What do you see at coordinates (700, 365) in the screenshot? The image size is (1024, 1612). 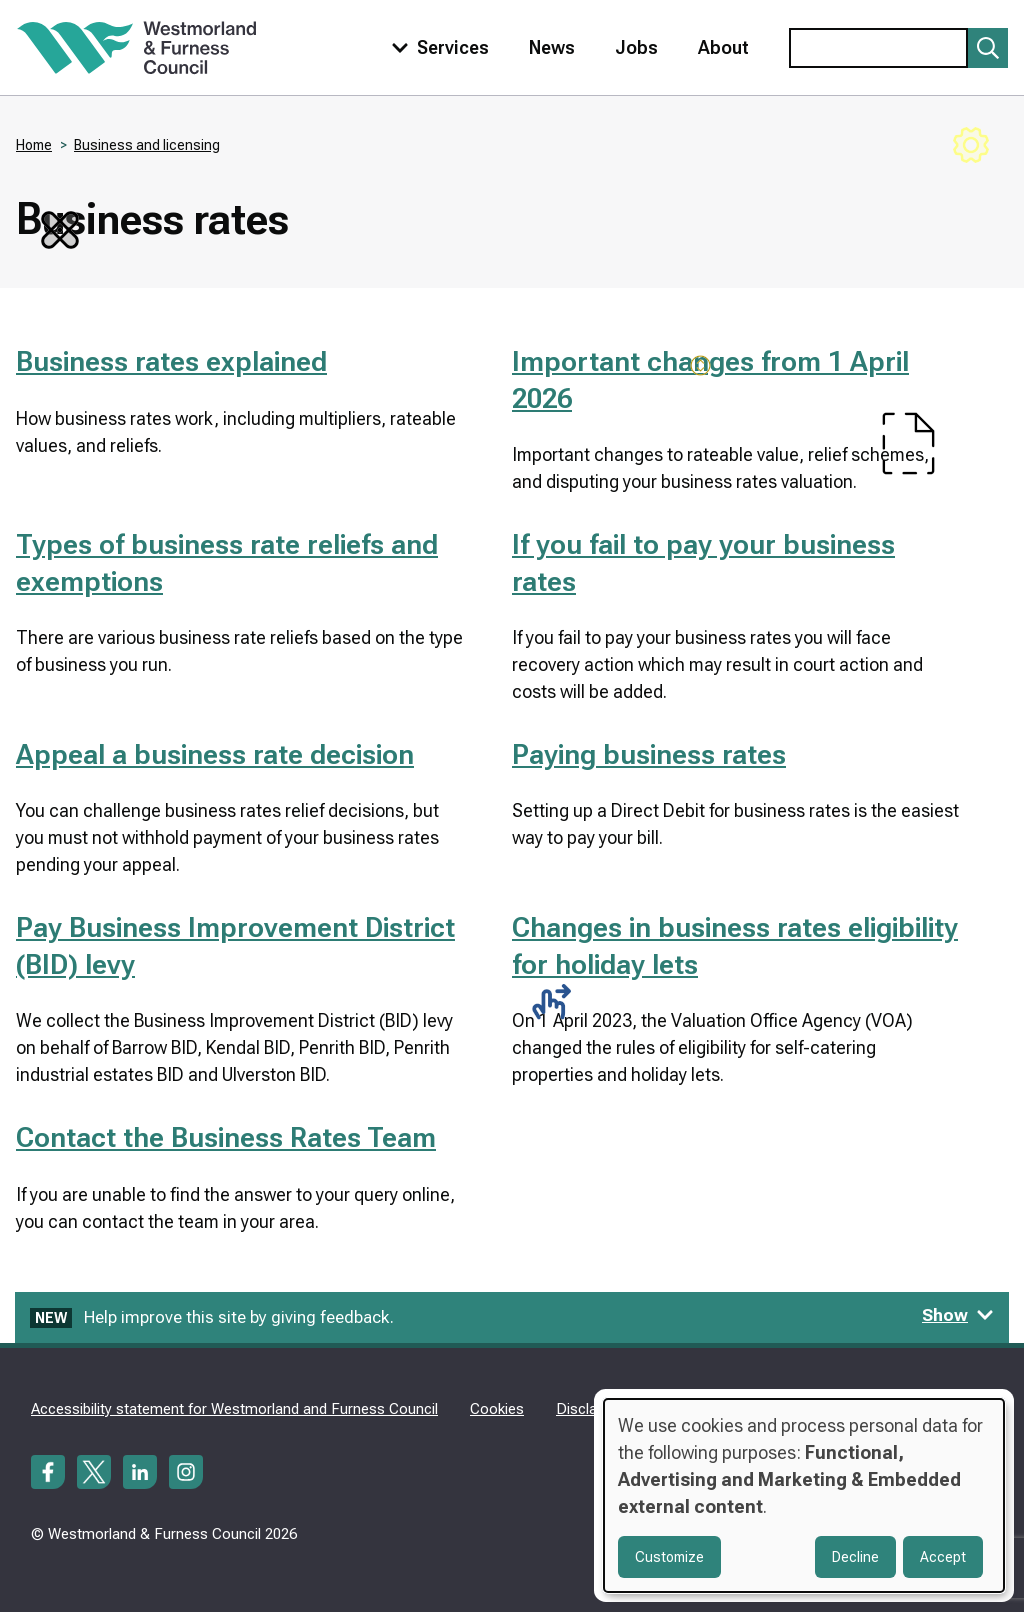 I see `expand or collapse content` at bounding box center [700, 365].